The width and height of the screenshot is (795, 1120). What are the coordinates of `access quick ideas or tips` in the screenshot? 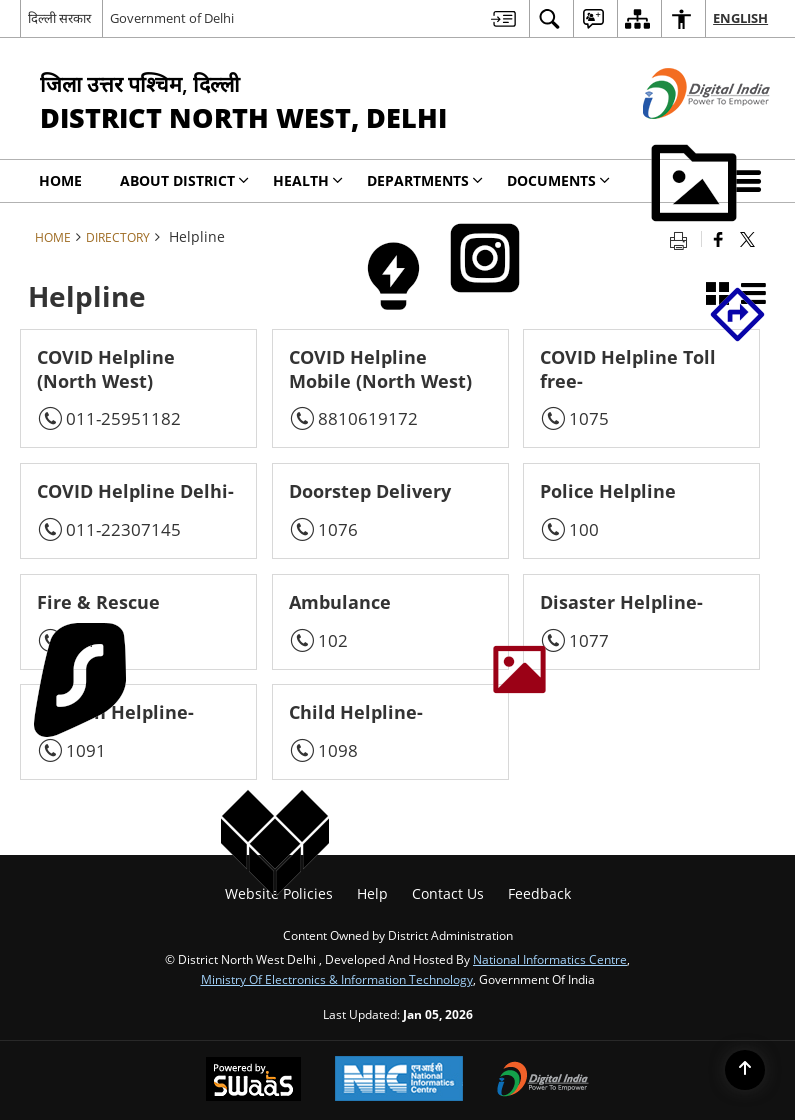 It's located at (393, 274).